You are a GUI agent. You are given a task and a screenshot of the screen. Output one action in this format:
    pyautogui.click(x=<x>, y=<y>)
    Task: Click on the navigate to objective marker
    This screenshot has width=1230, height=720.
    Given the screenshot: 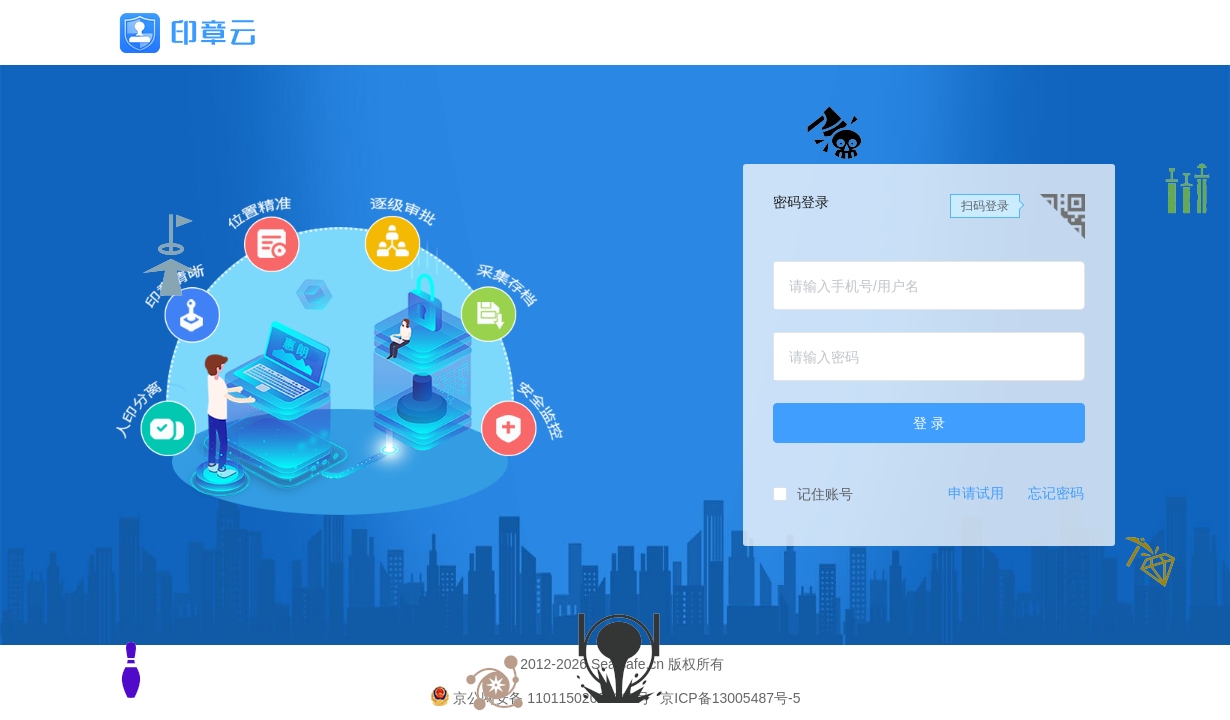 What is the action you would take?
    pyautogui.click(x=171, y=255)
    